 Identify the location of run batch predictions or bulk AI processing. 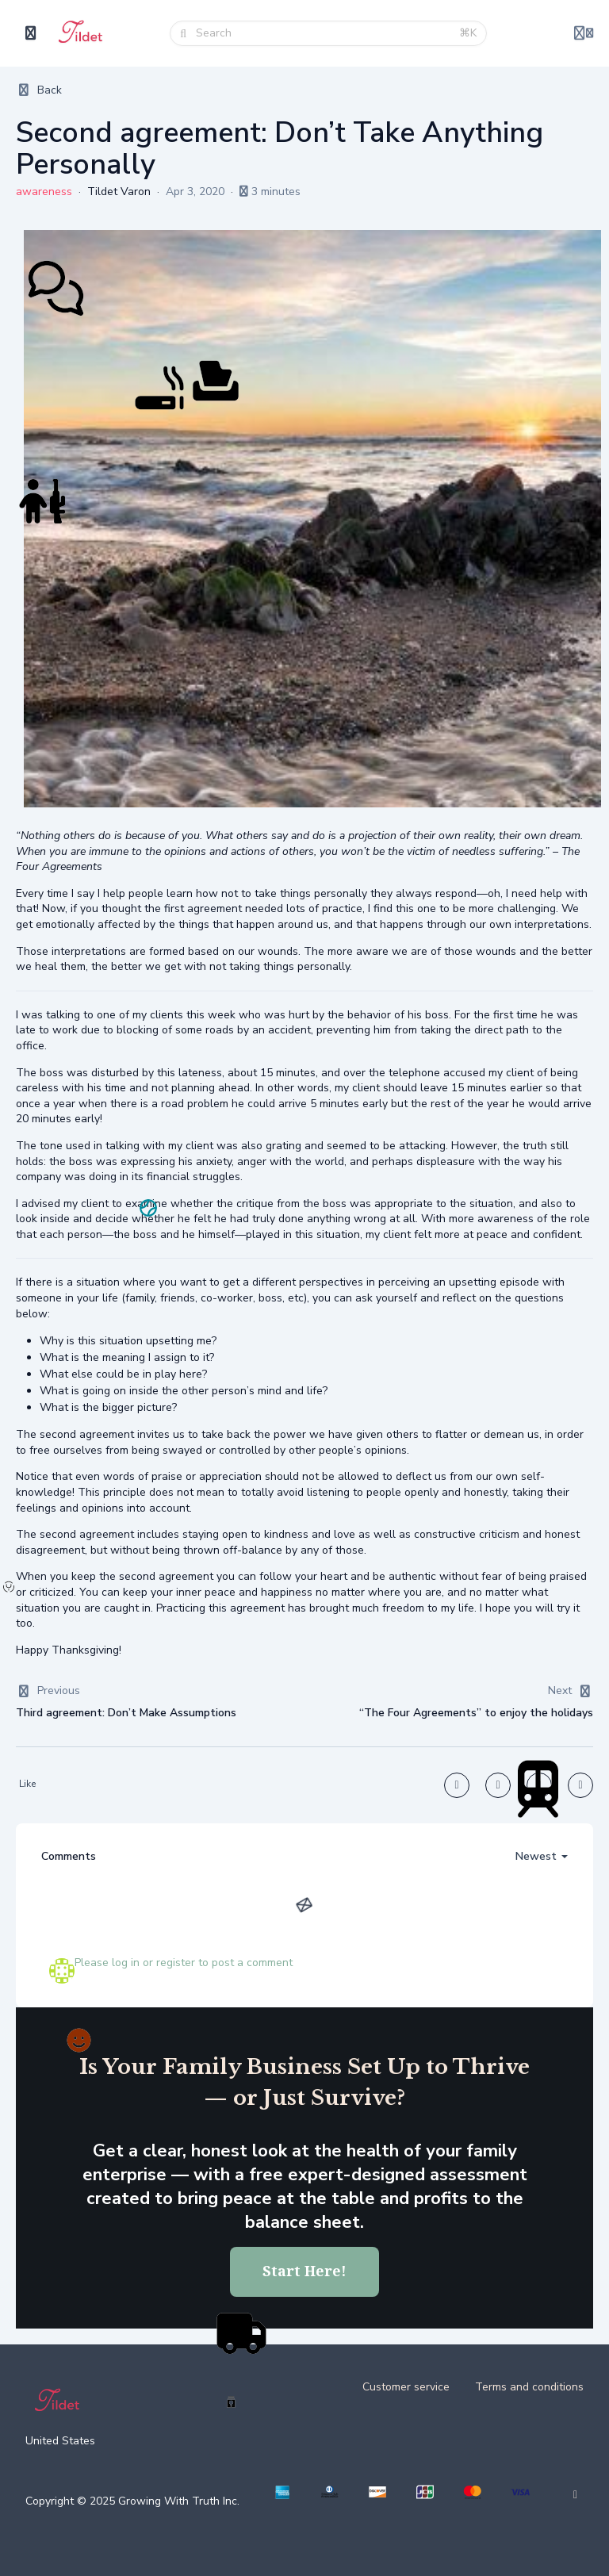
(231, 2402).